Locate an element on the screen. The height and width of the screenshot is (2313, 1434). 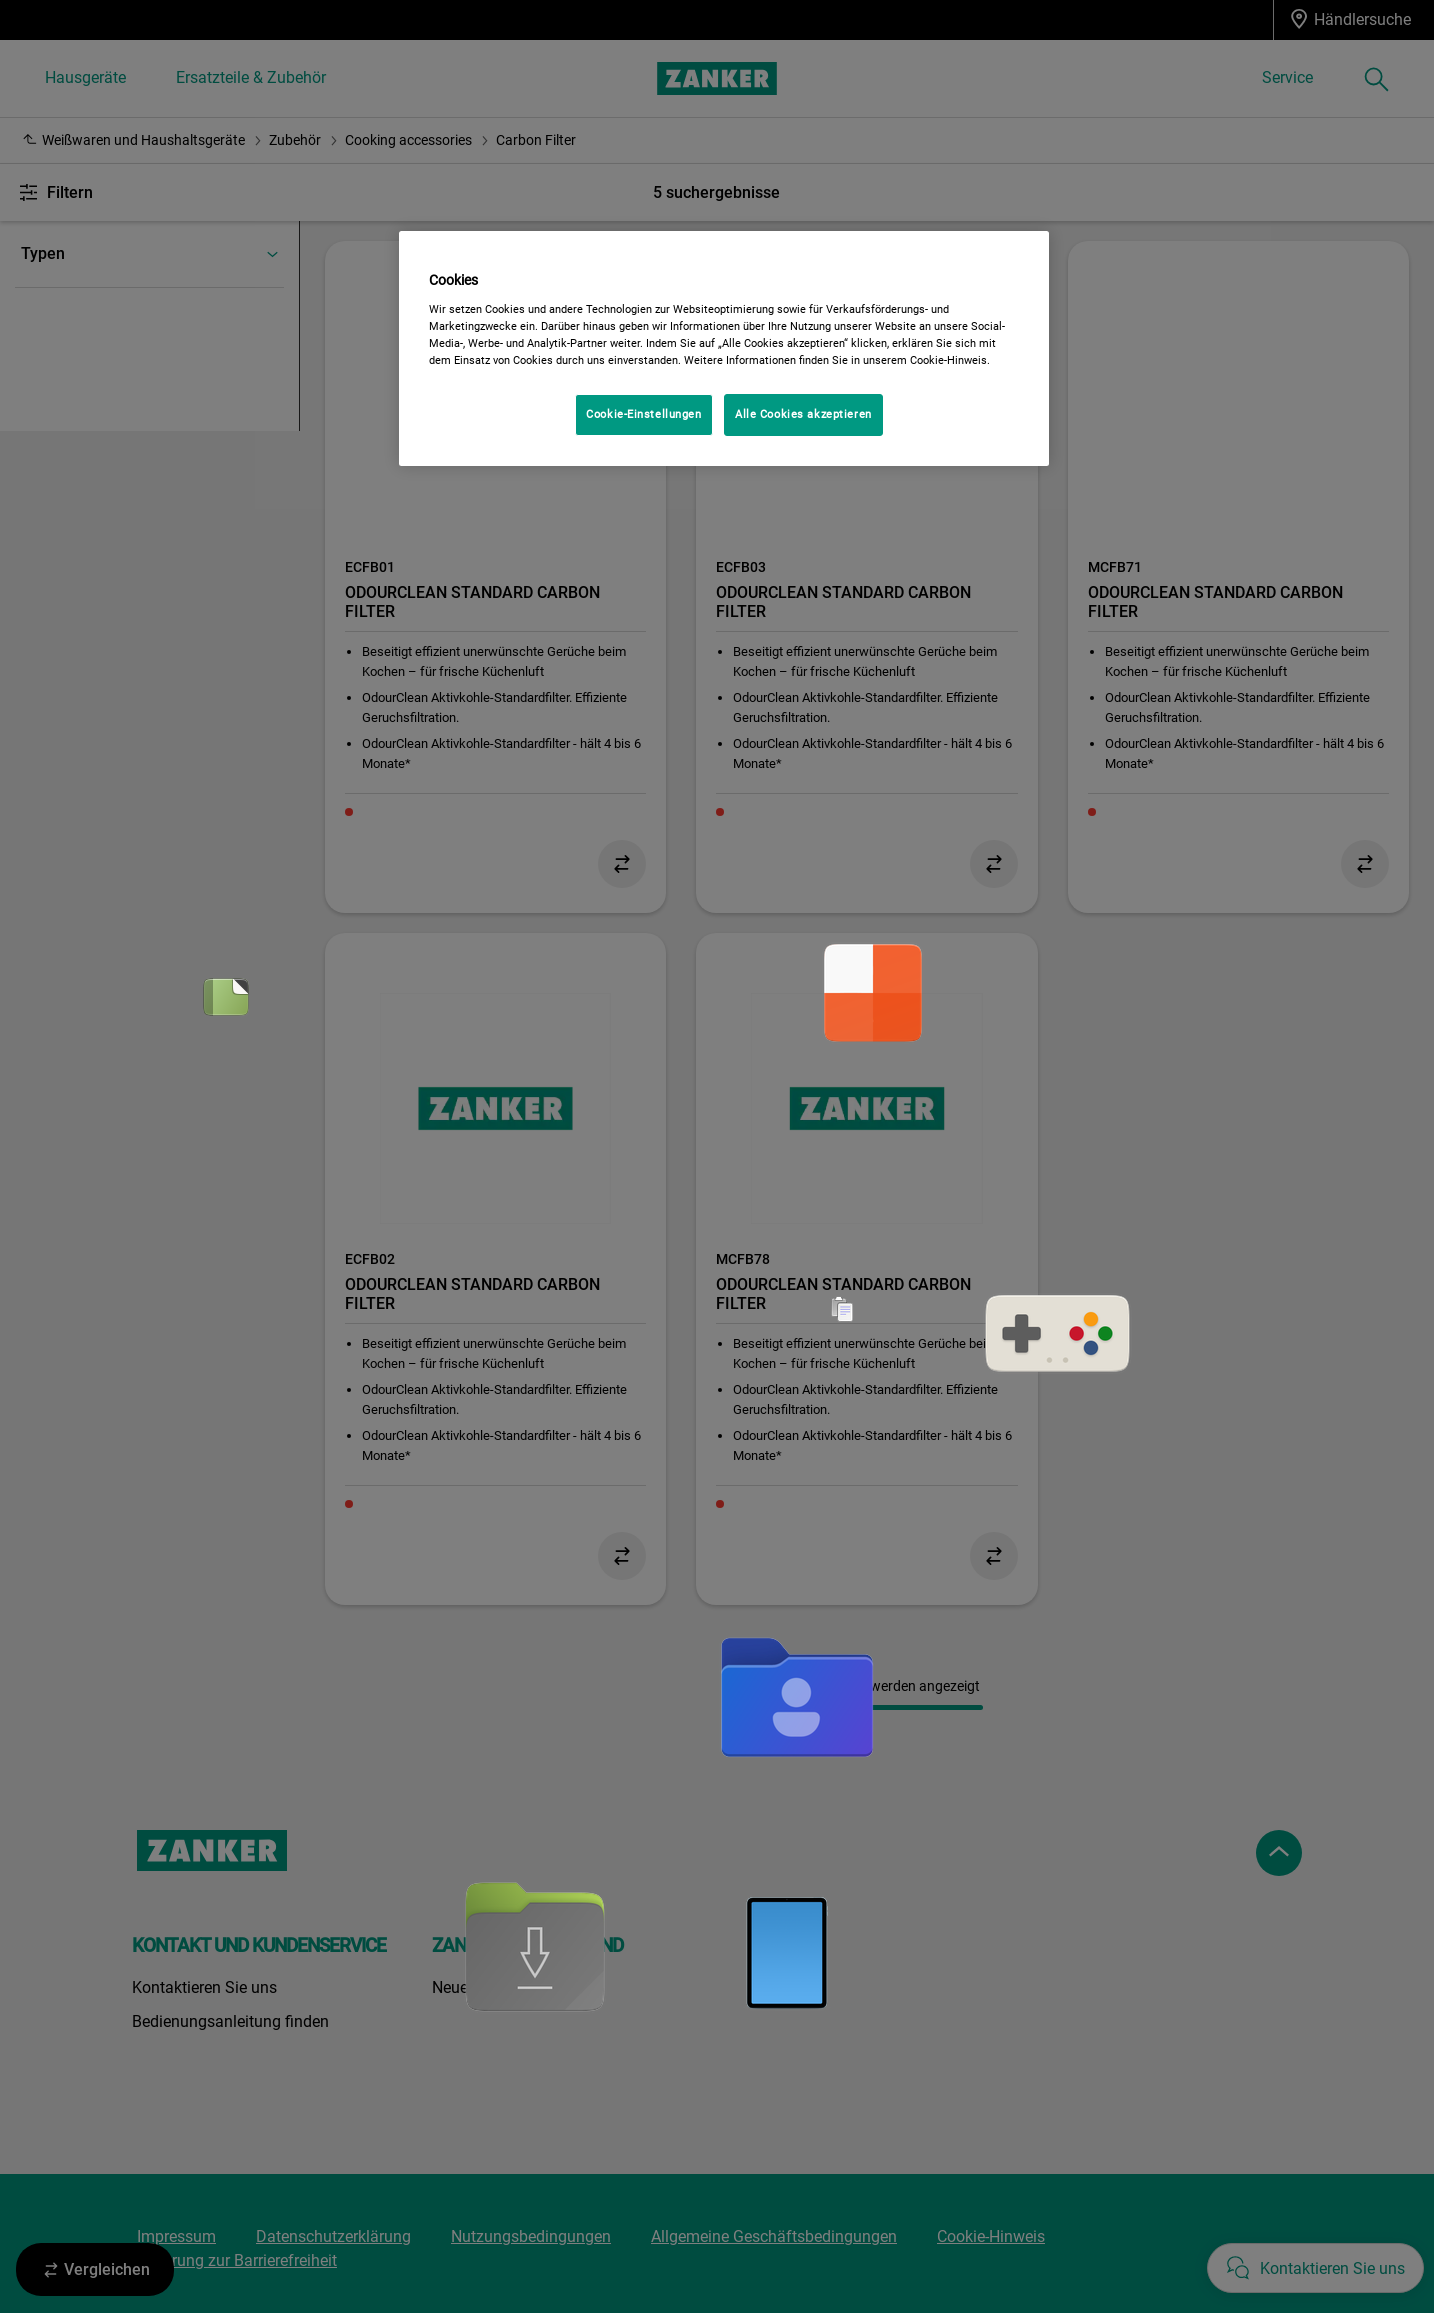
open the games category or folder is located at coordinates (1057, 1333).